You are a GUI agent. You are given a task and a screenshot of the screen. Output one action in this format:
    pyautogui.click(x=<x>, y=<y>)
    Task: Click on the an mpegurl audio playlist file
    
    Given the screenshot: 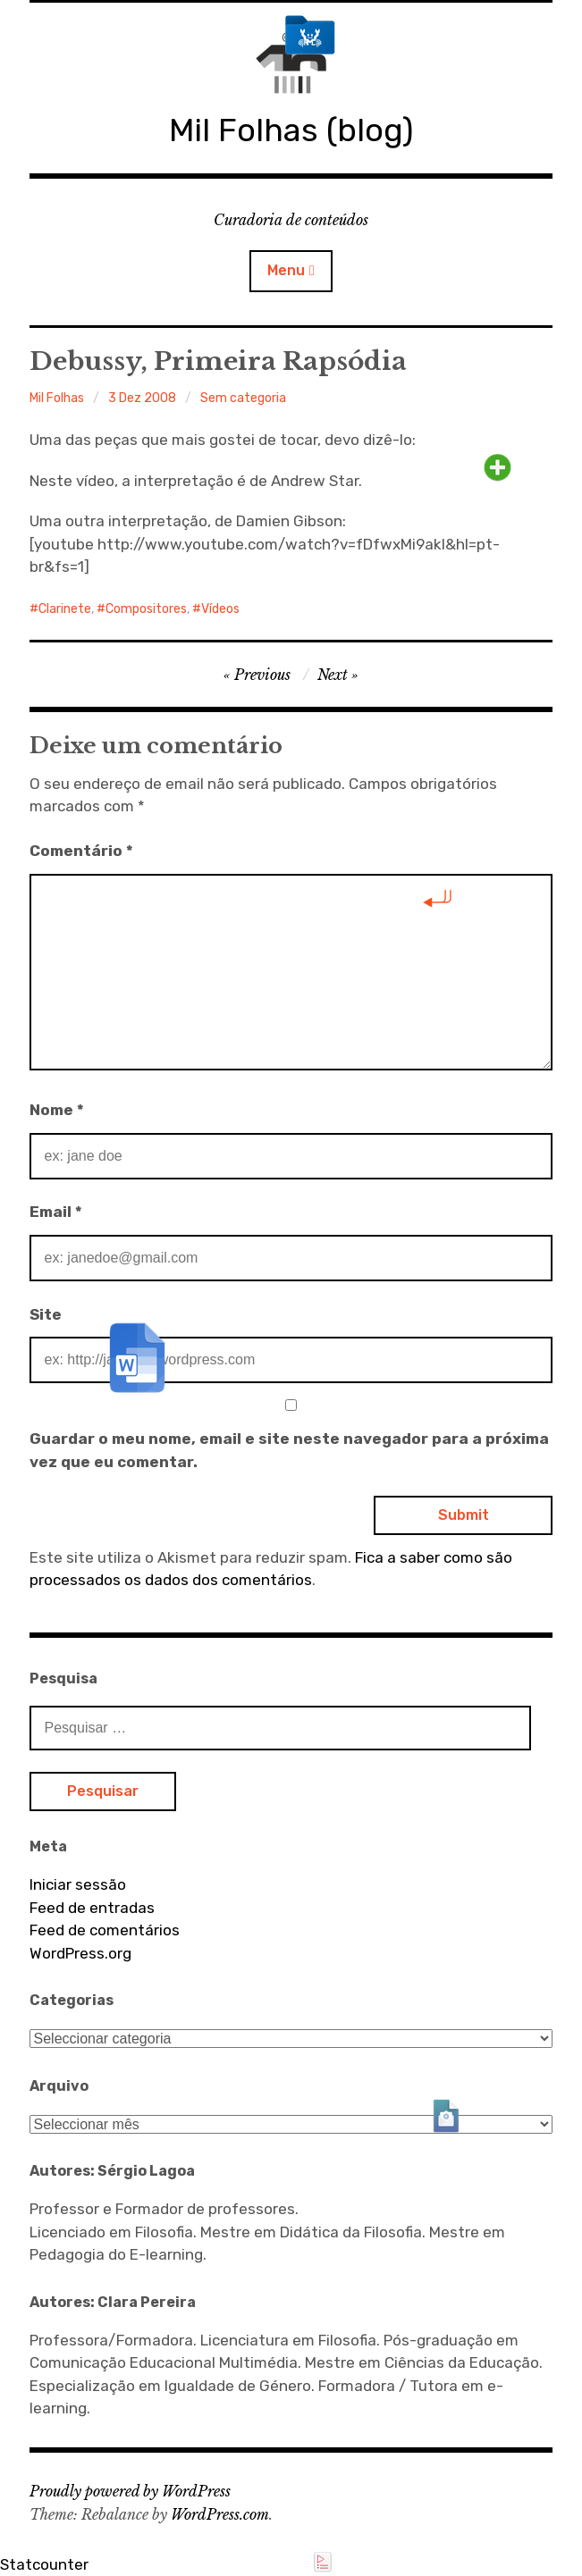 What is the action you would take?
    pyautogui.click(x=323, y=2562)
    